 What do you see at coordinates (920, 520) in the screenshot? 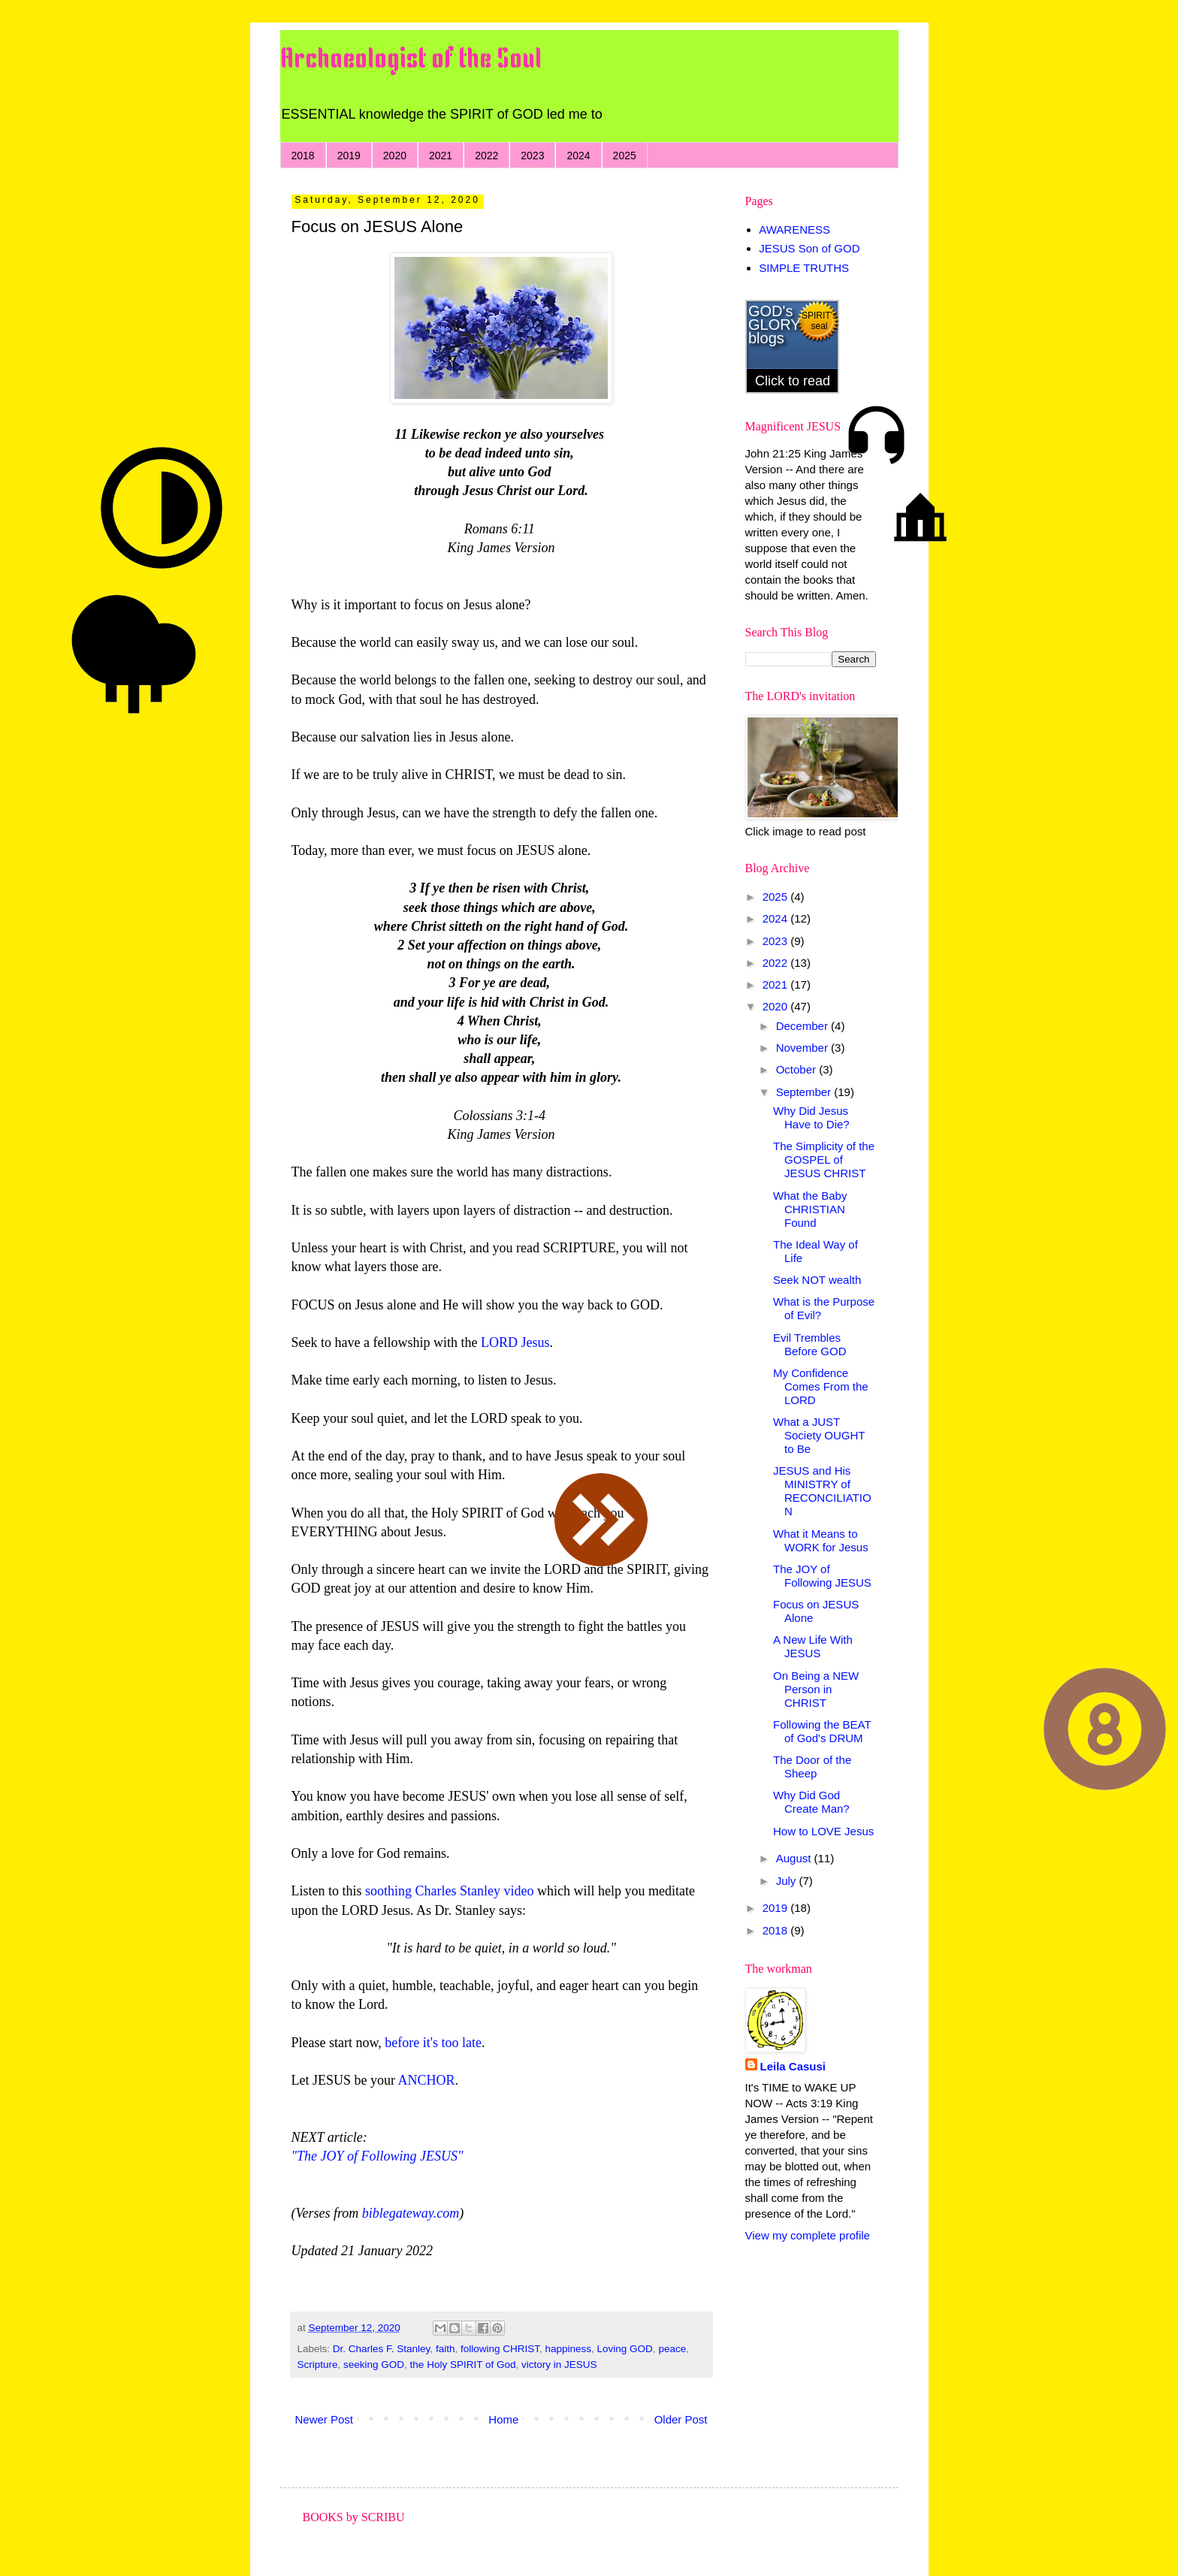
I see `access education or school-related features` at bounding box center [920, 520].